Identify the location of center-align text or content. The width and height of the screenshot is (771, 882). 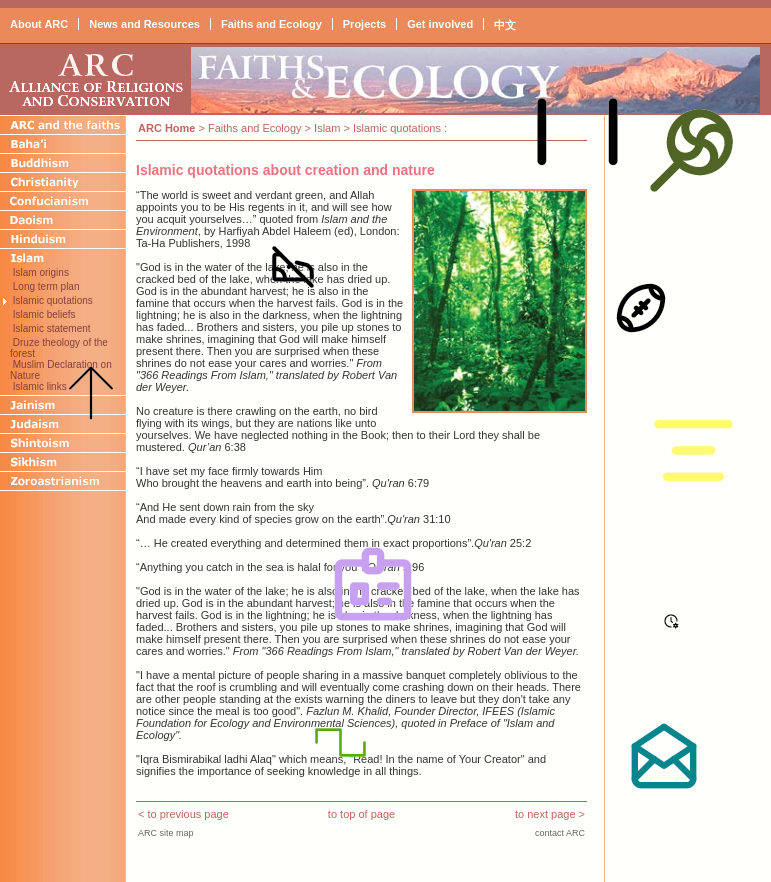
(693, 450).